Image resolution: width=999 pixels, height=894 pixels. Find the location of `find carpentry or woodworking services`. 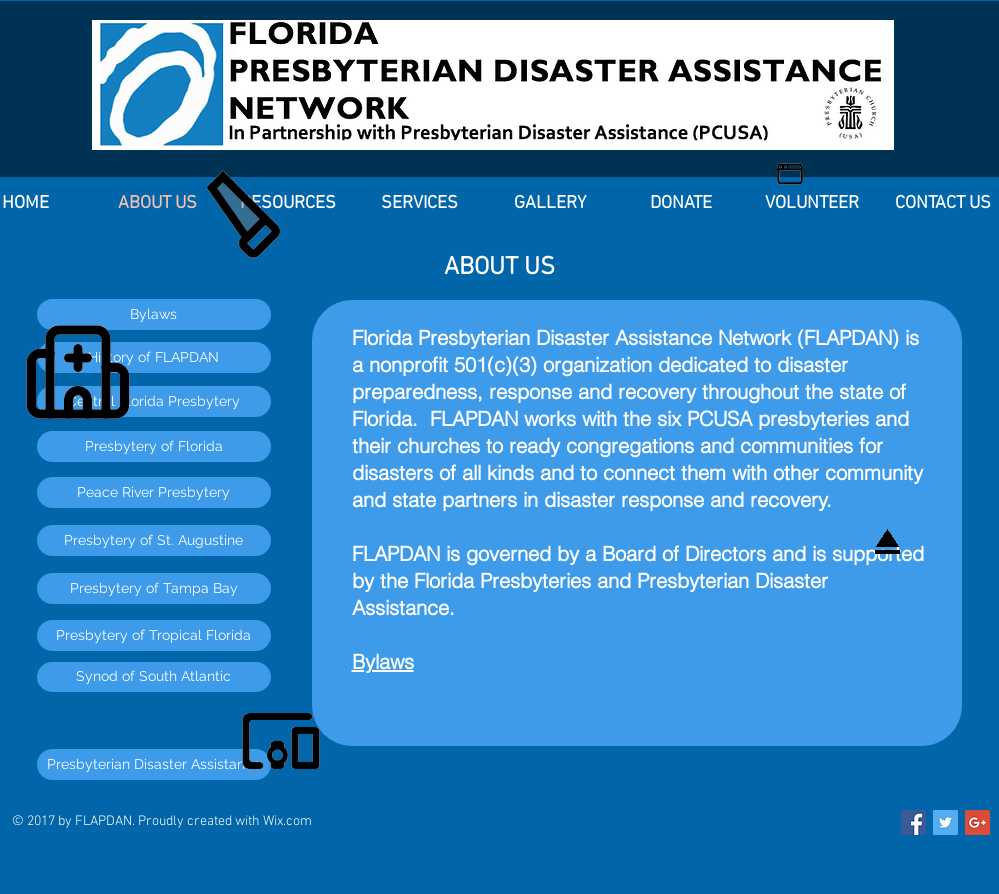

find carpentry or woodworking services is located at coordinates (244, 215).